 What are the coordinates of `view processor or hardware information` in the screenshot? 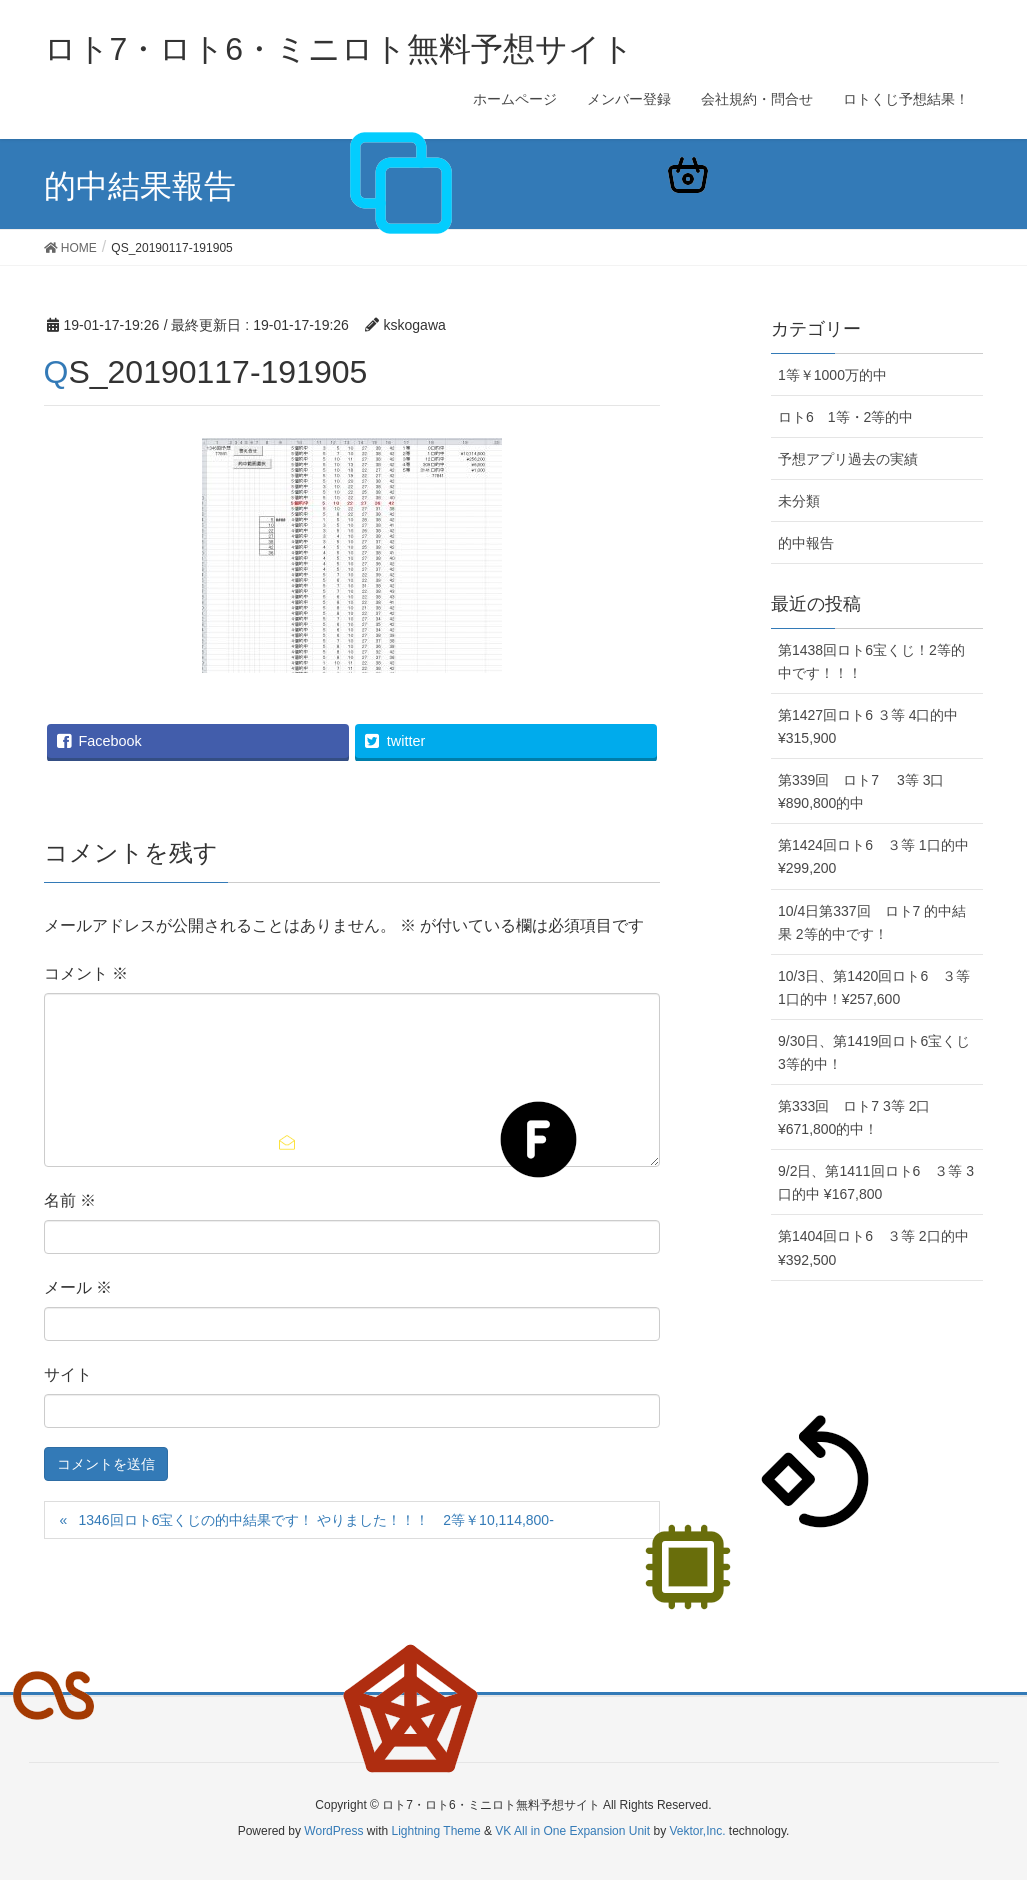 It's located at (688, 1567).